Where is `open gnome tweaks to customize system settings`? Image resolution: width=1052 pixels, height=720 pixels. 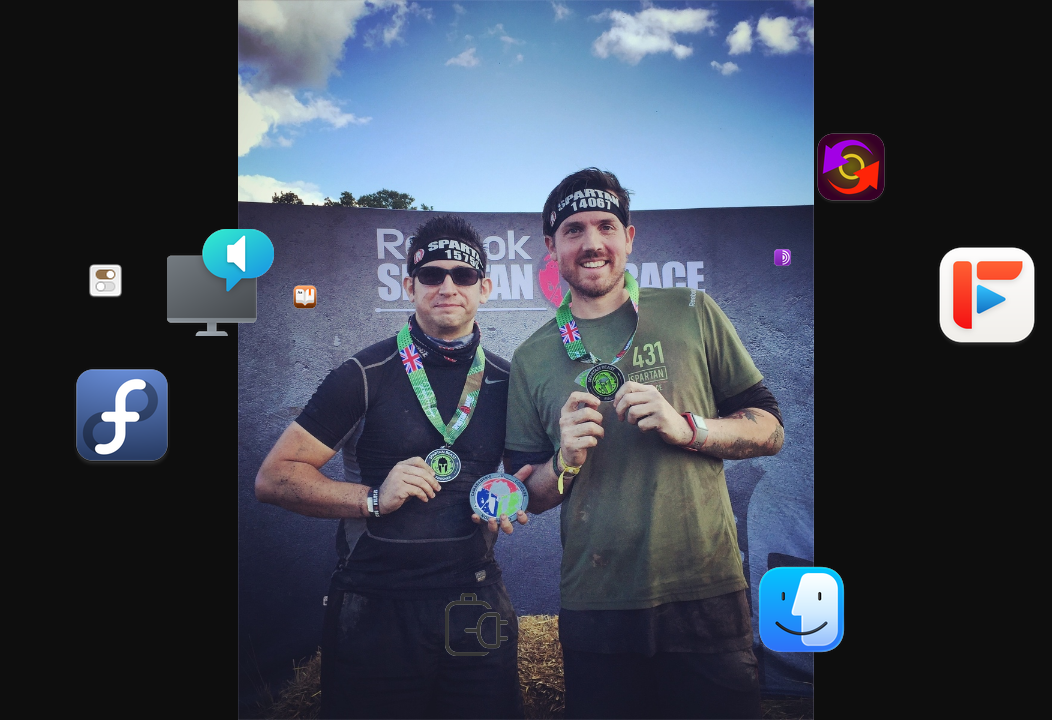 open gnome tweaks to customize system settings is located at coordinates (105, 280).